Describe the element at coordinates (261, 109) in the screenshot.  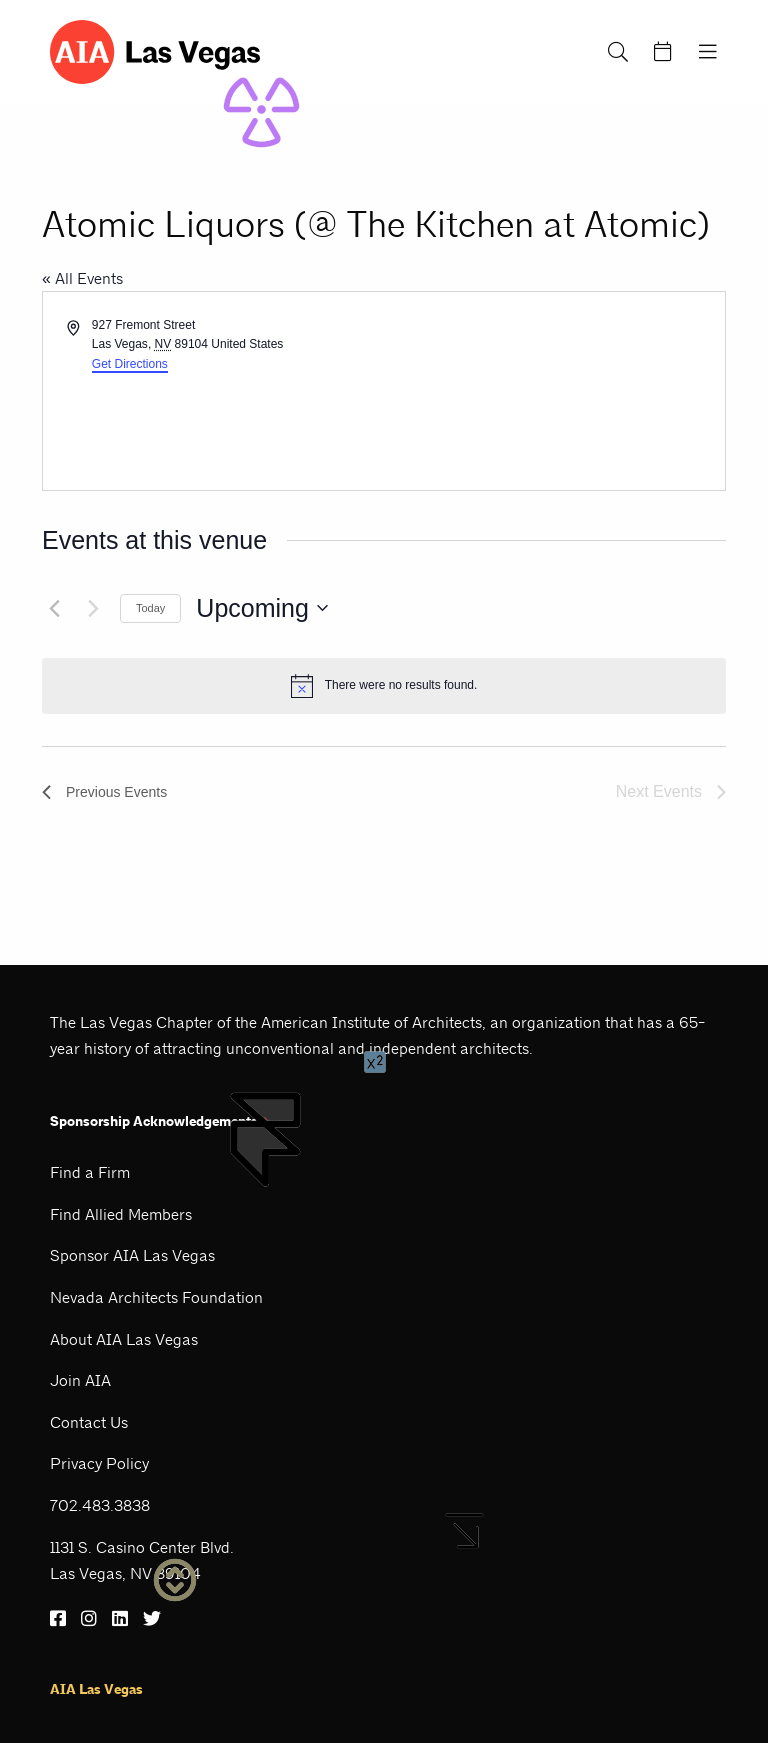
I see `indicates radioactive or hazardous material warning` at that location.